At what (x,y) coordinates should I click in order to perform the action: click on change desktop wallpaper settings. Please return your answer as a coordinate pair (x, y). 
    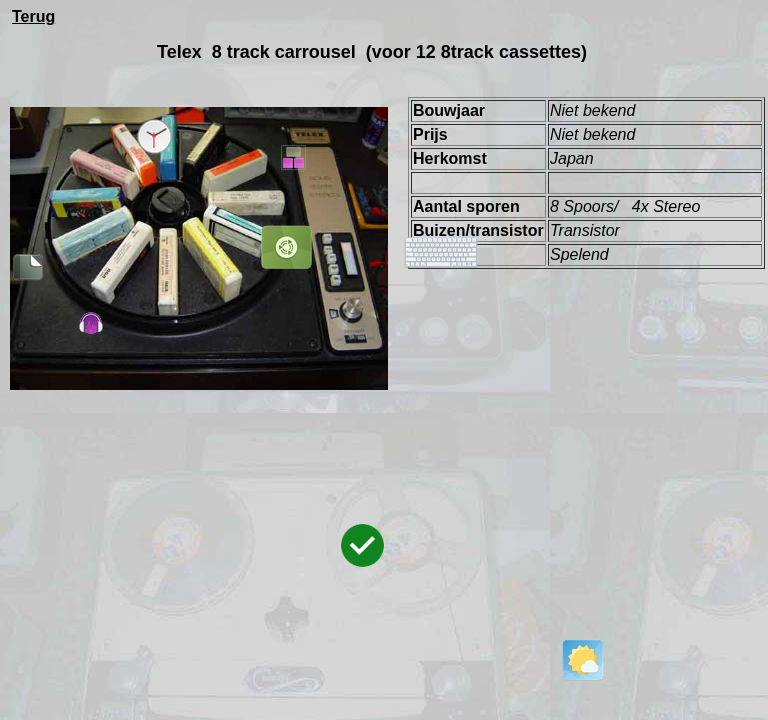
    Looking at the image, I should click on (28, 266).